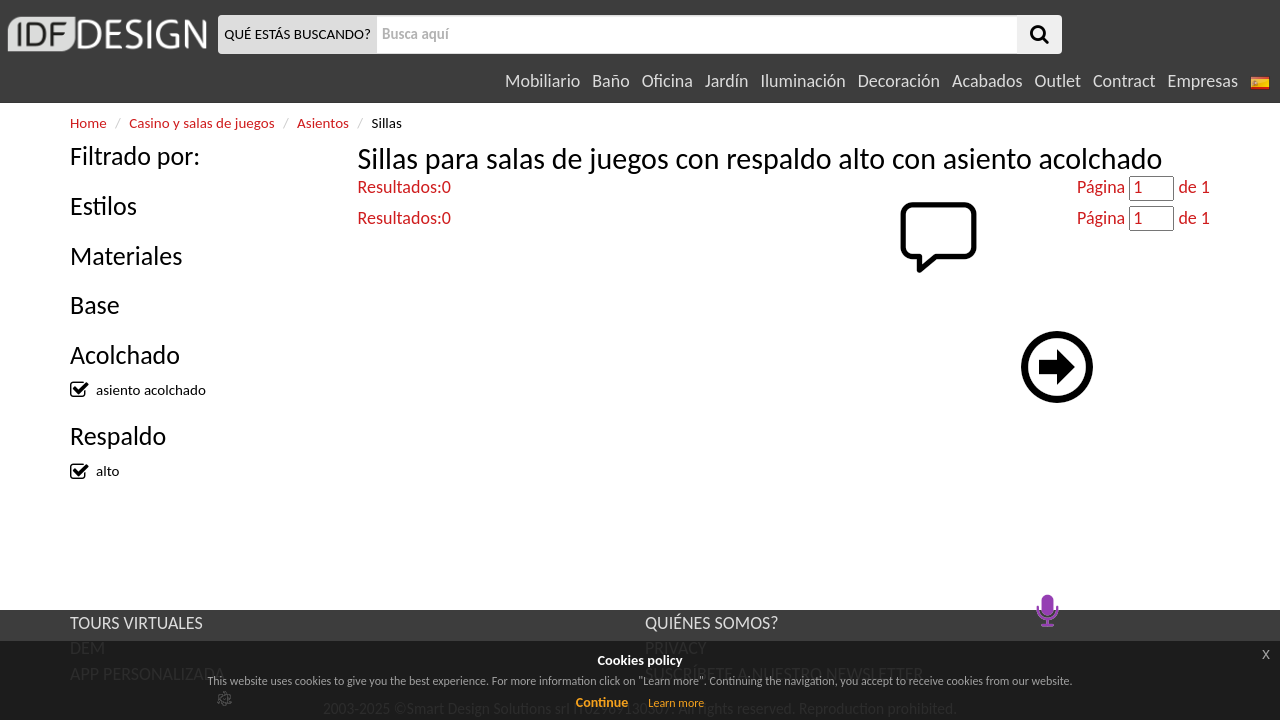 The width and height of the screenshot is (1280, 720). Describe the element at coordinates (1047, 610) in the screenshot. I see `tap to start voice input` at that location.